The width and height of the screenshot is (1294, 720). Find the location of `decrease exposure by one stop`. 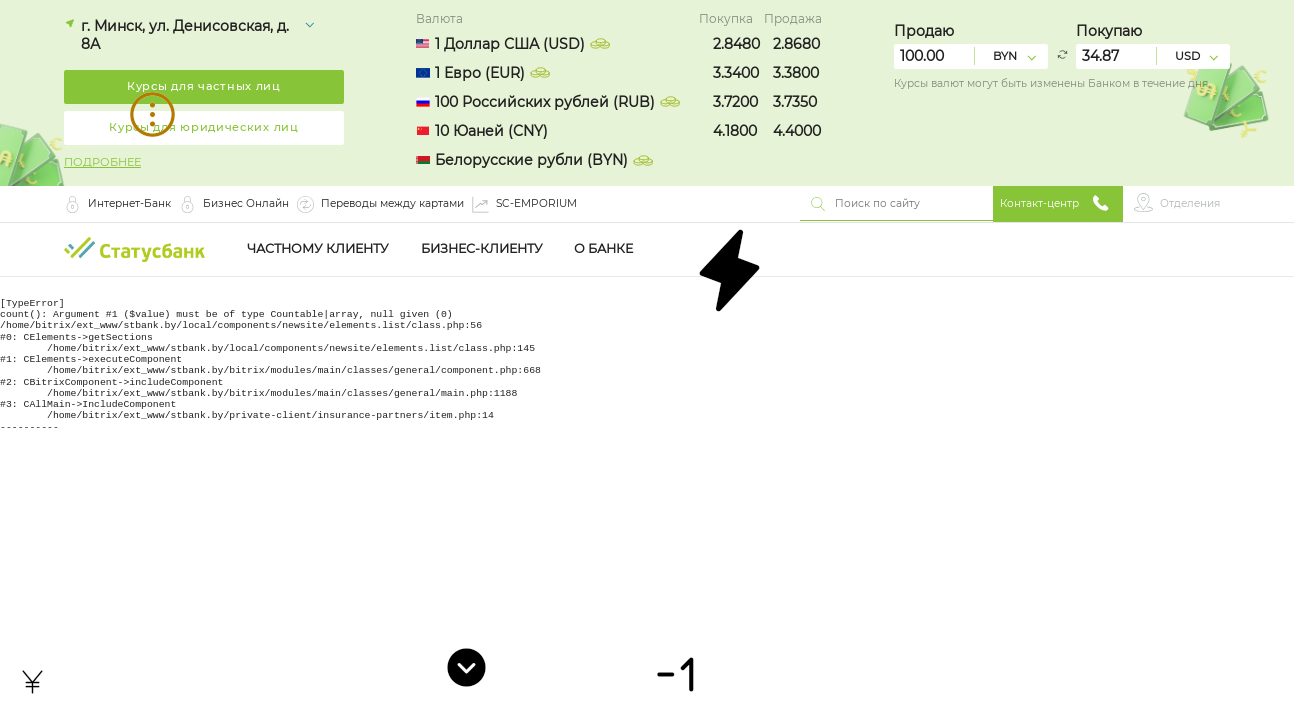

decrease exposure by one stop is located at coordinates (678, 674).